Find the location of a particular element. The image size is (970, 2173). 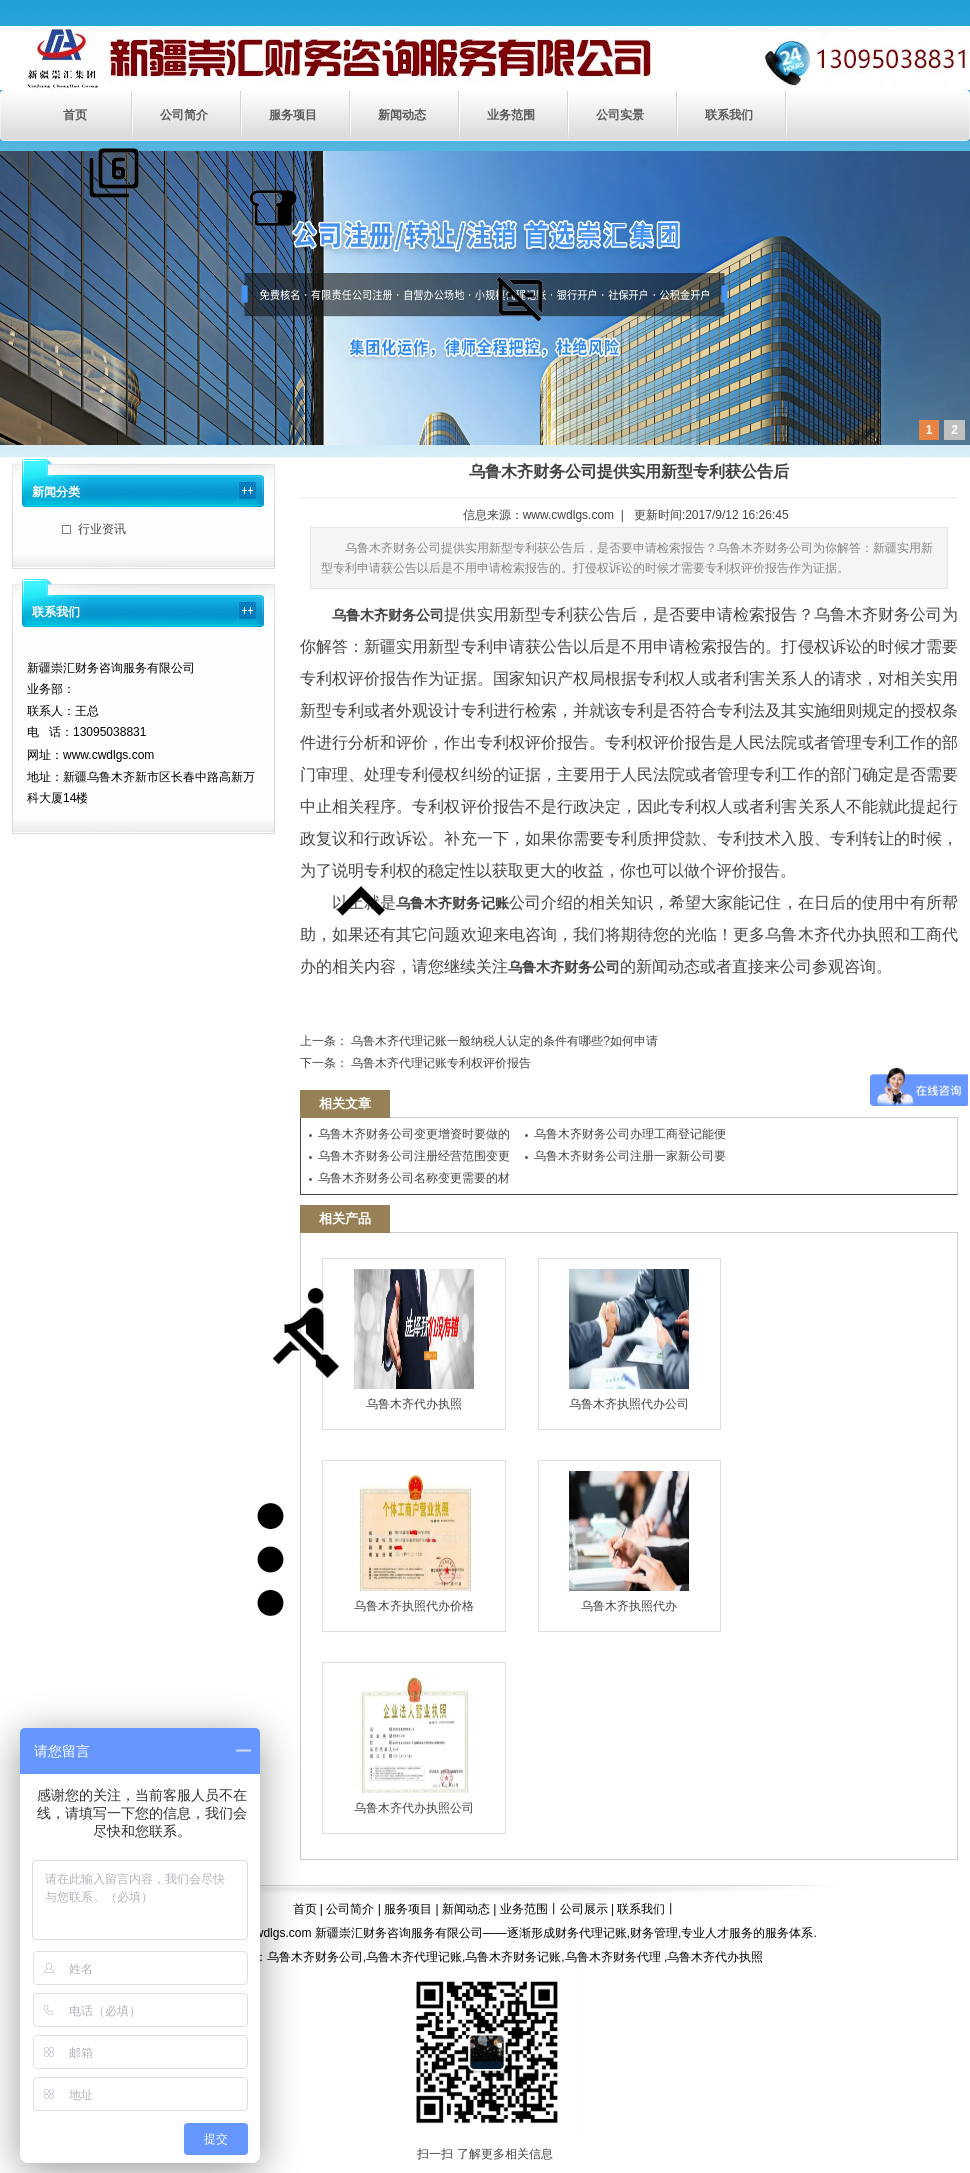

indicates 6 items selected or filtered is located at coordinates (114, 173).